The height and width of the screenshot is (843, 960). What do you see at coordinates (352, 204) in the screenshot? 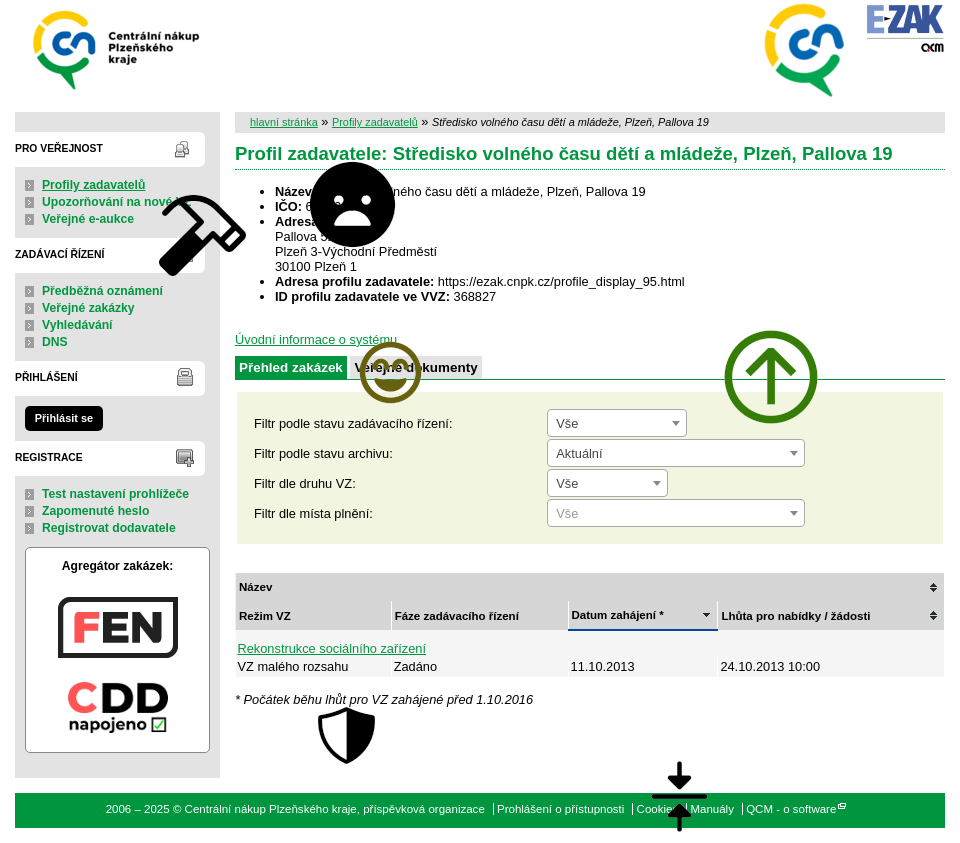
I see `leave negative feedback or reaction` at bounding box center [352, 204].